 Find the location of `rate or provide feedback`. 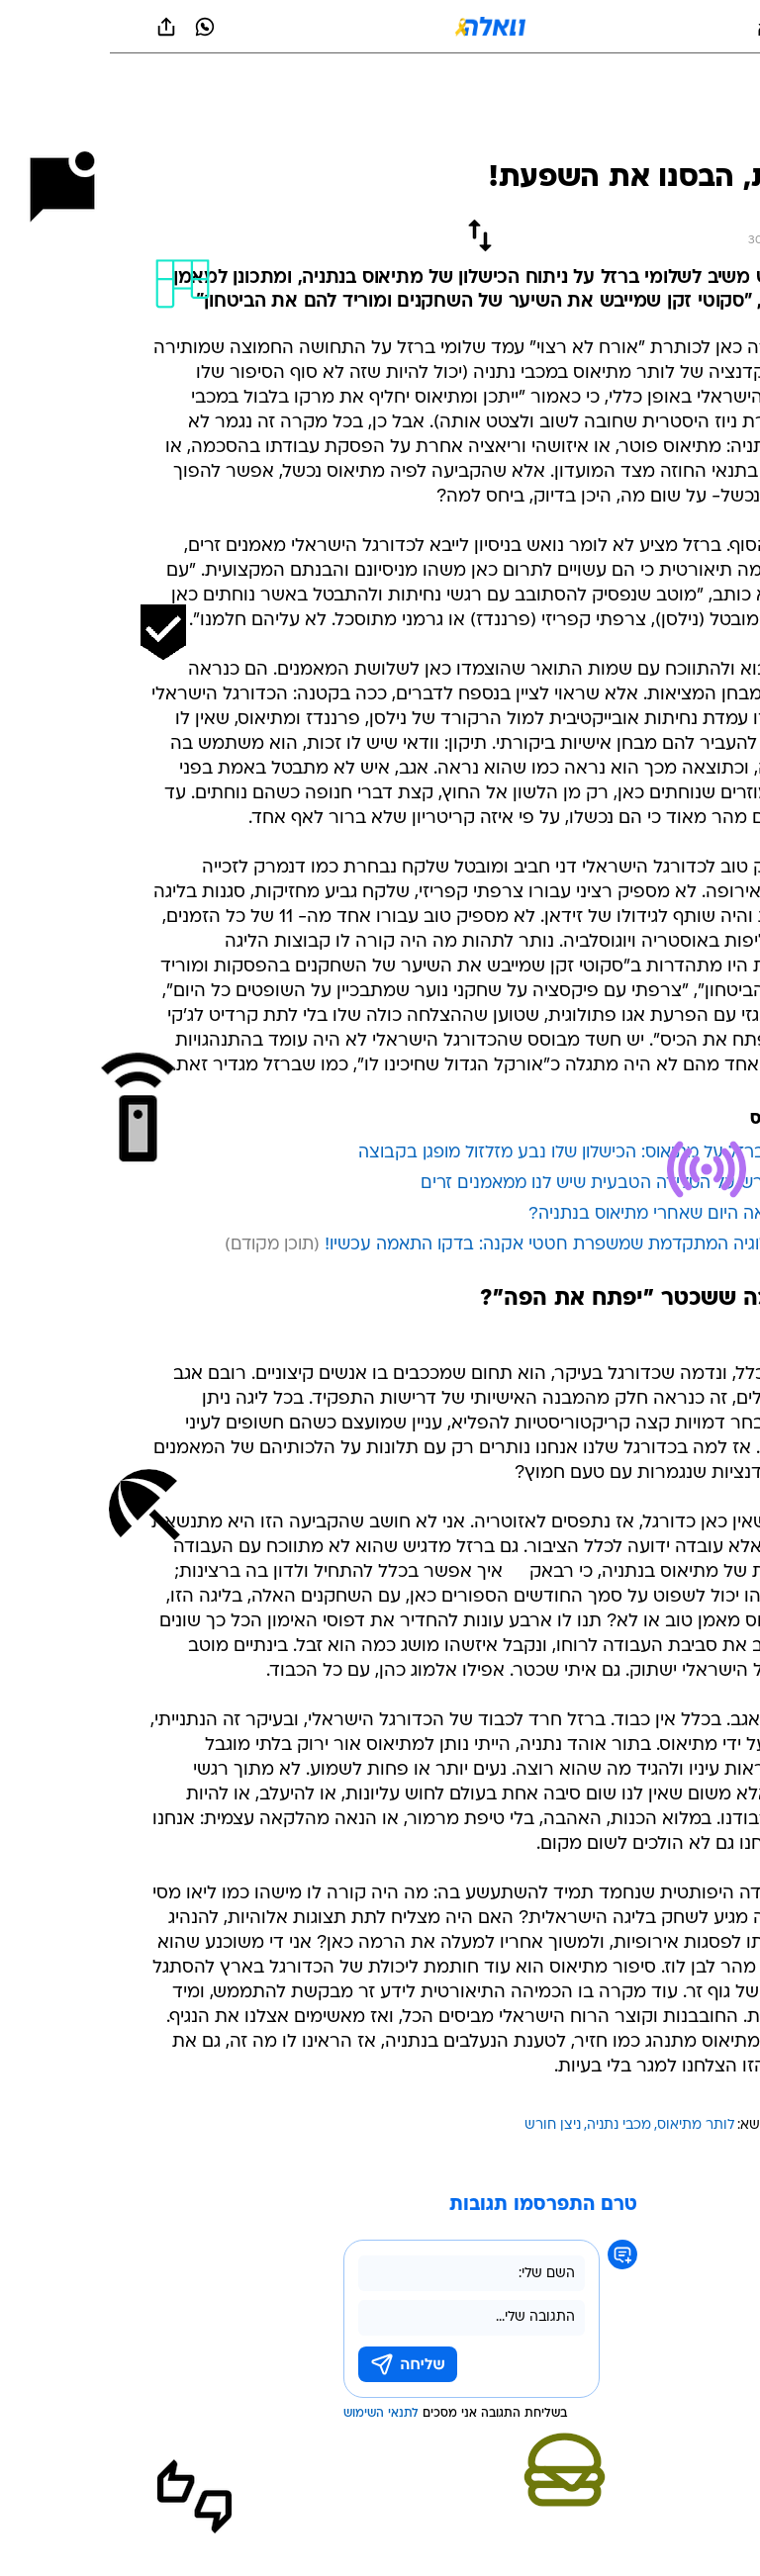

rate or provide feedback is located at coordinates (194, 2496).